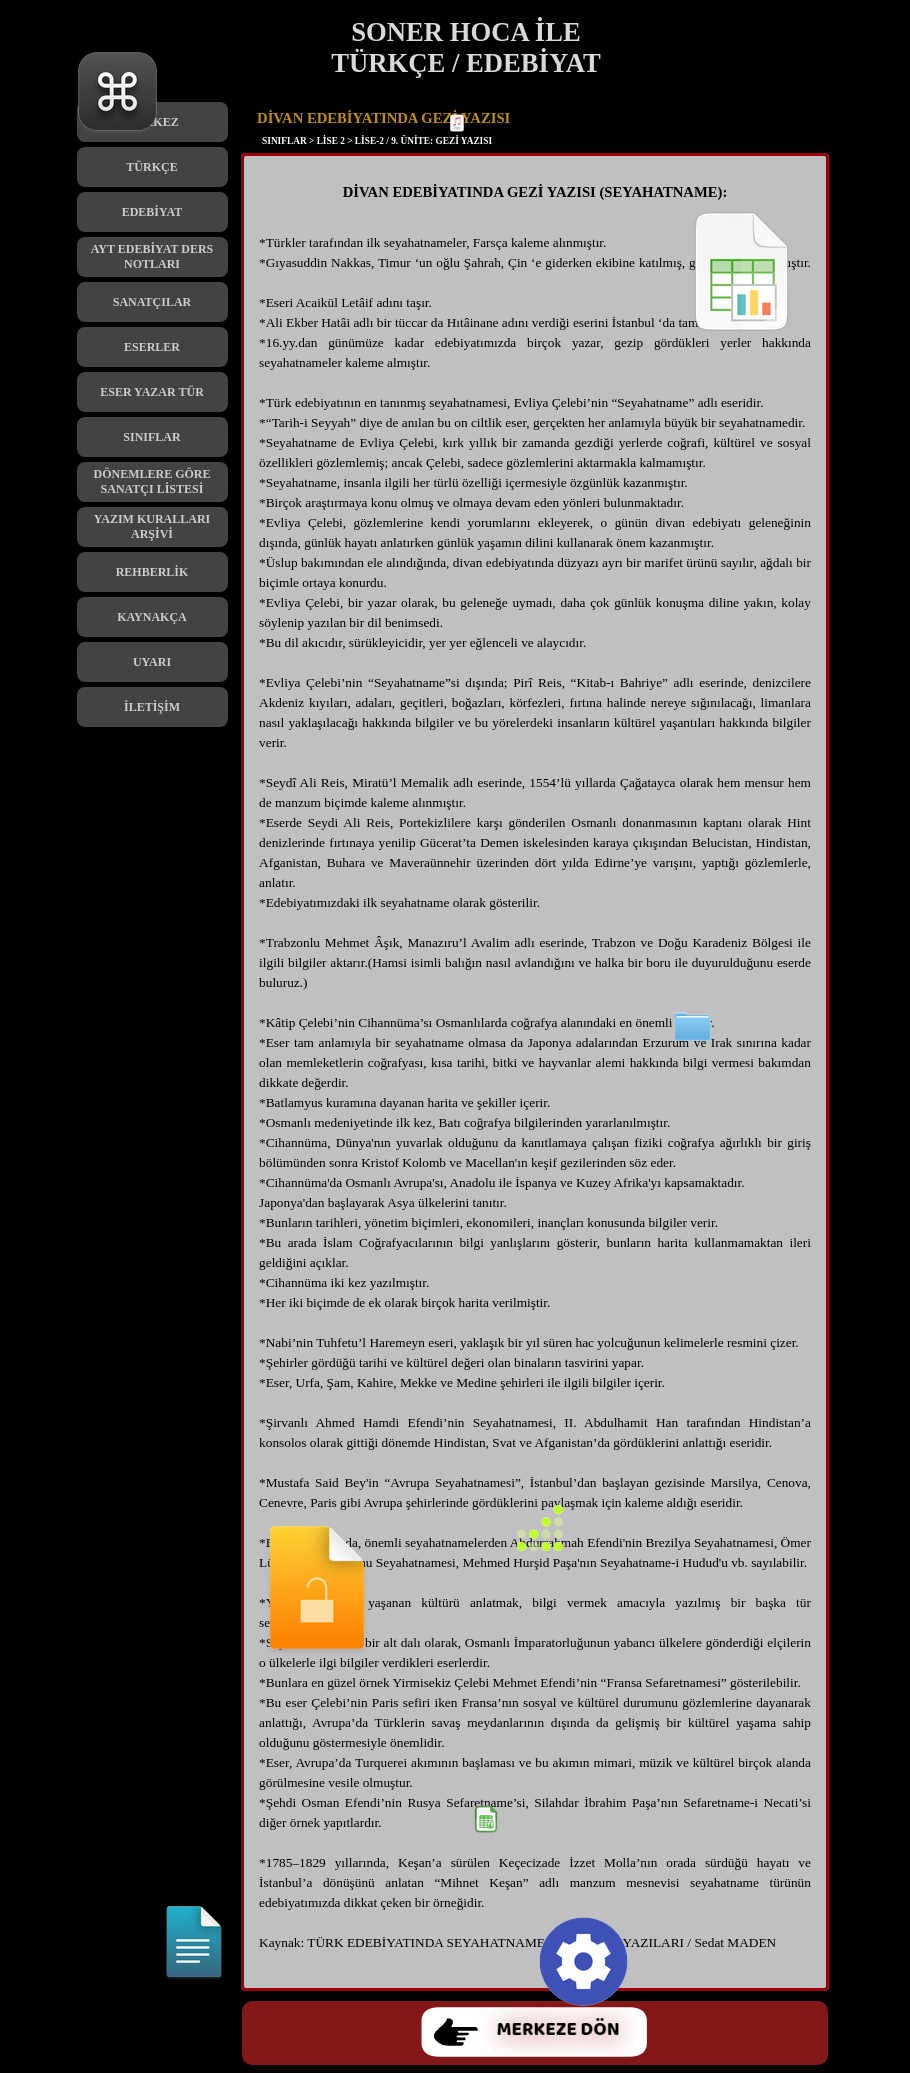 This screenshot has width=910, height=2073. What do you see at coordinates (194, 1943) in the screenshot?
I see `opendocument text template file` at bounding box center [194, 1943].